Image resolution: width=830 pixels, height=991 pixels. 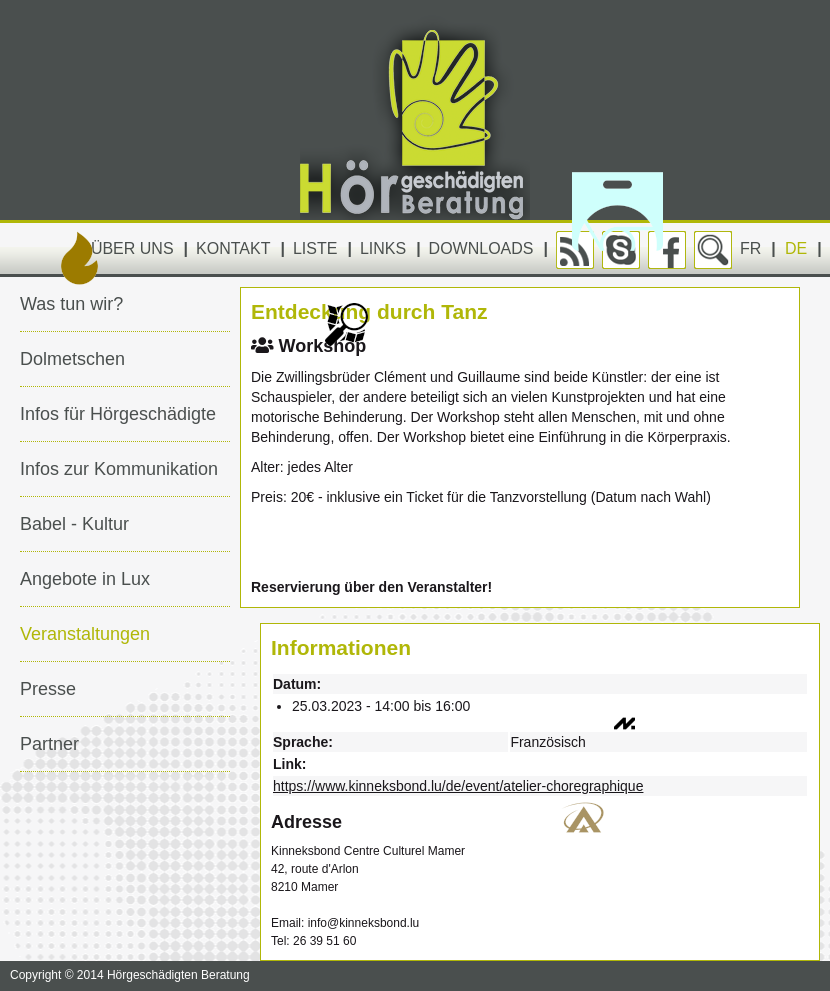 I want to click on indicates trending or popular content, so click(x=79, y=257).